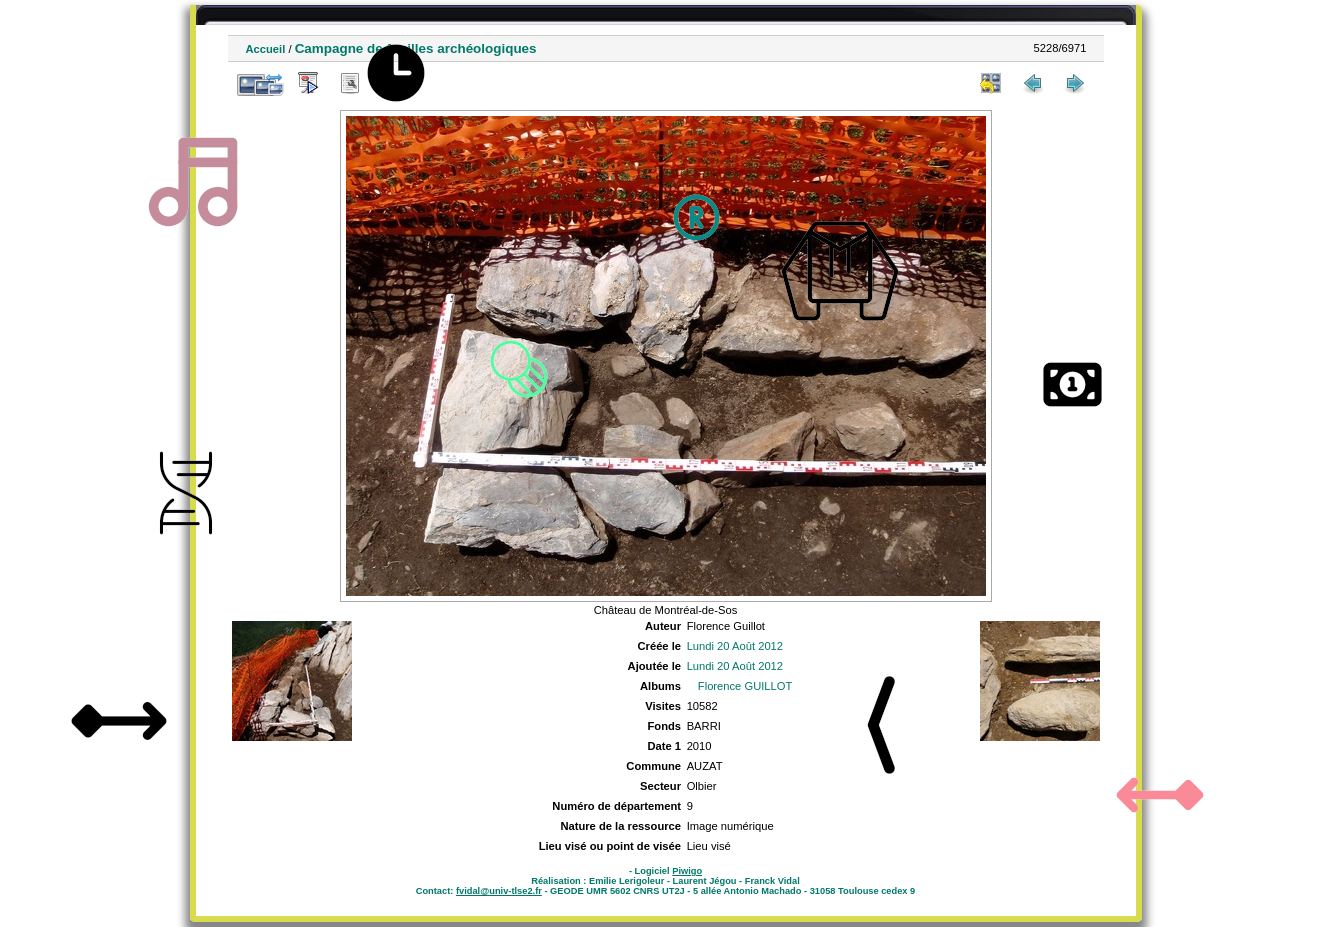  I want to click on access music library or player, so click(198, 182).